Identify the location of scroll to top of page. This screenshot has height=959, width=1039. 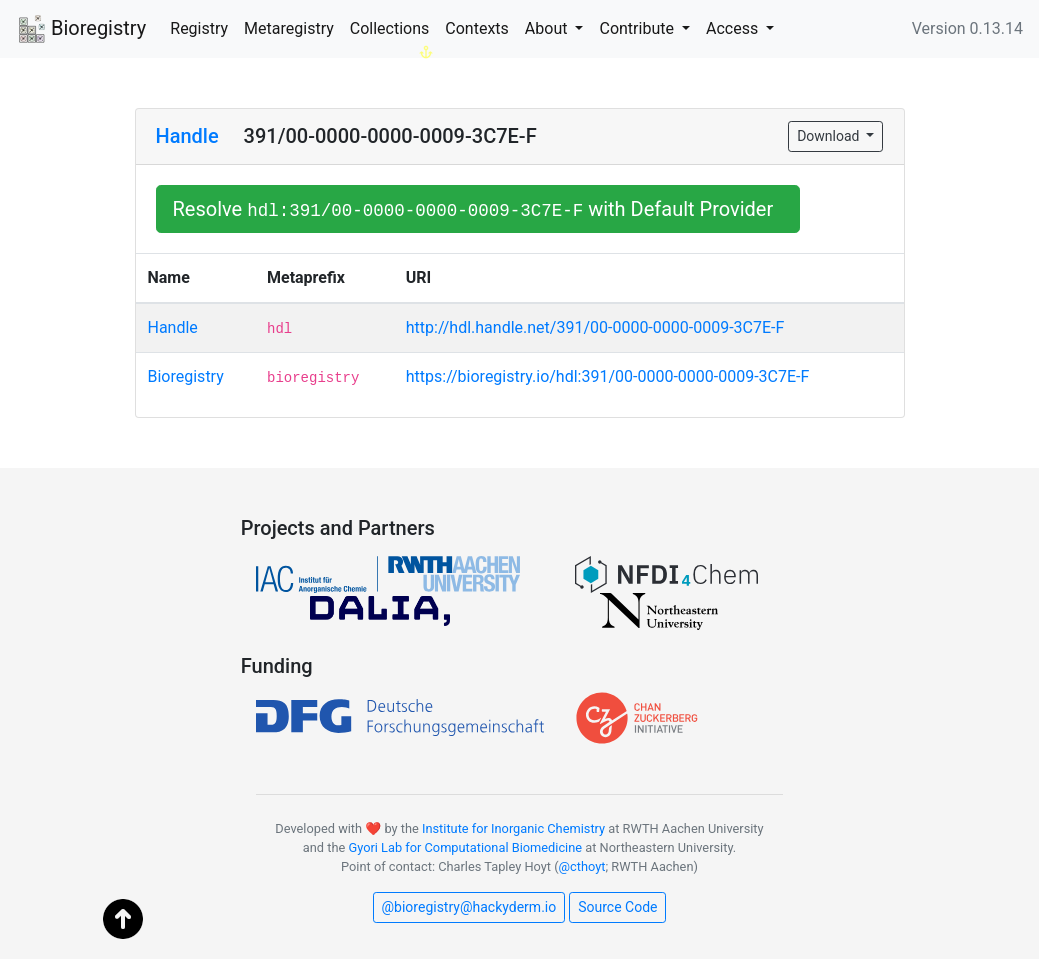
(123, 919).